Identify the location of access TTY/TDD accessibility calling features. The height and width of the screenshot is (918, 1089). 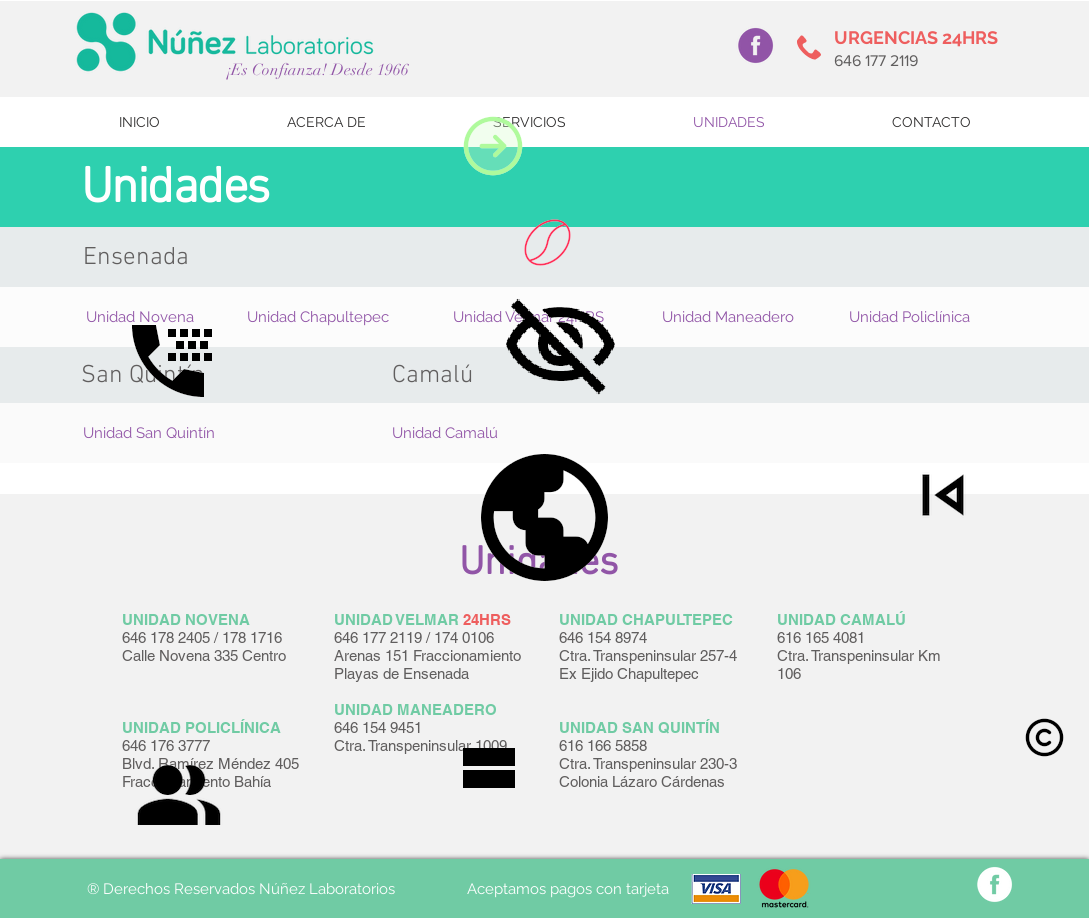
(172, 361).